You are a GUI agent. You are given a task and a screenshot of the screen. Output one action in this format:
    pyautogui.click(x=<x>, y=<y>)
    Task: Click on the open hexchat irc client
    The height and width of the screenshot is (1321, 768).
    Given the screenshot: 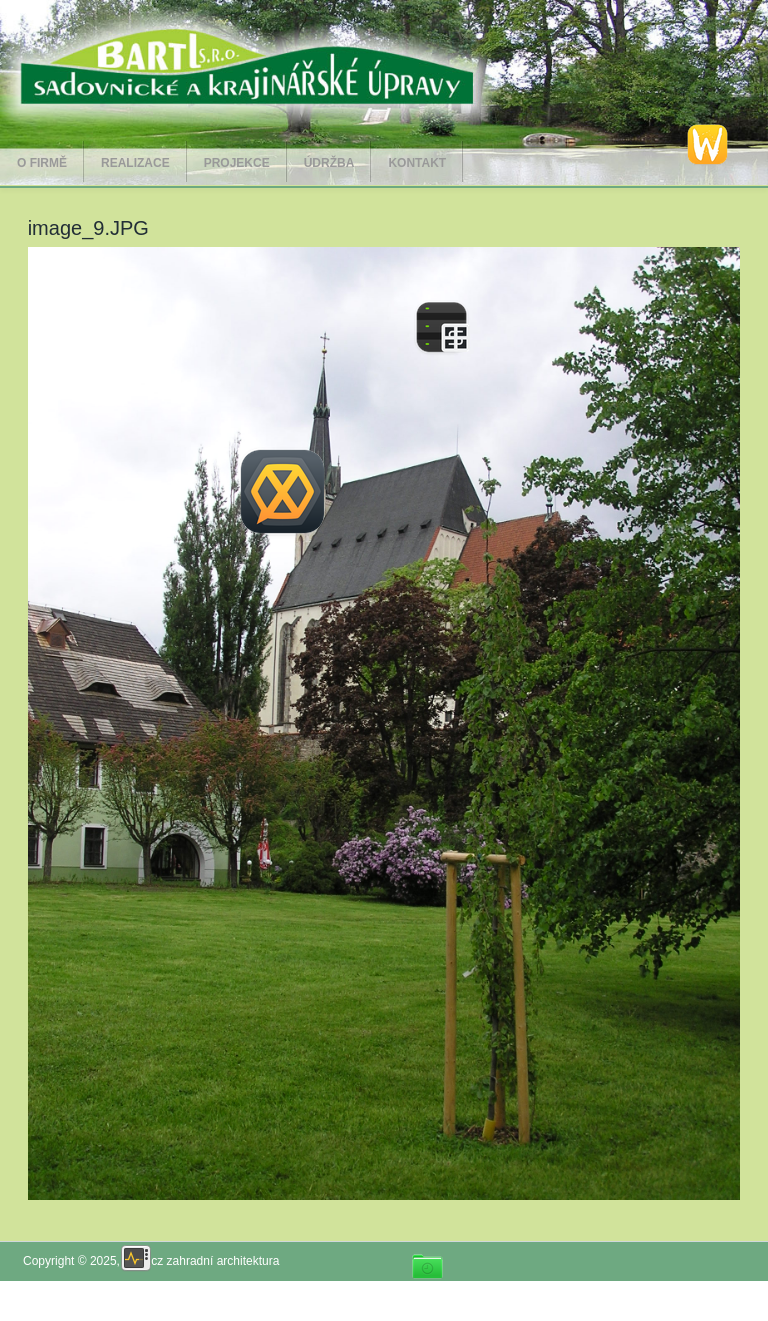 What is the action you would take?
    pyautogui.click(x=282, y=491)
    